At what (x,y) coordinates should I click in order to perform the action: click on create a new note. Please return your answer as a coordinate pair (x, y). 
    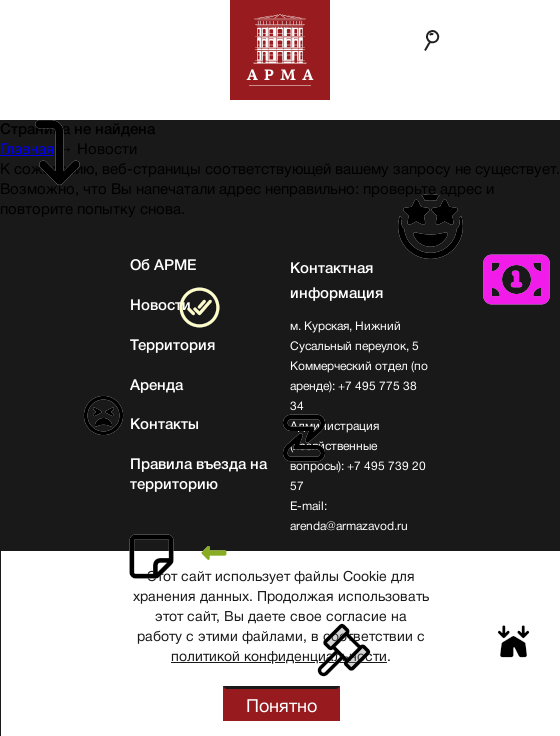
    Looking at the image, I should click on (151, 556).